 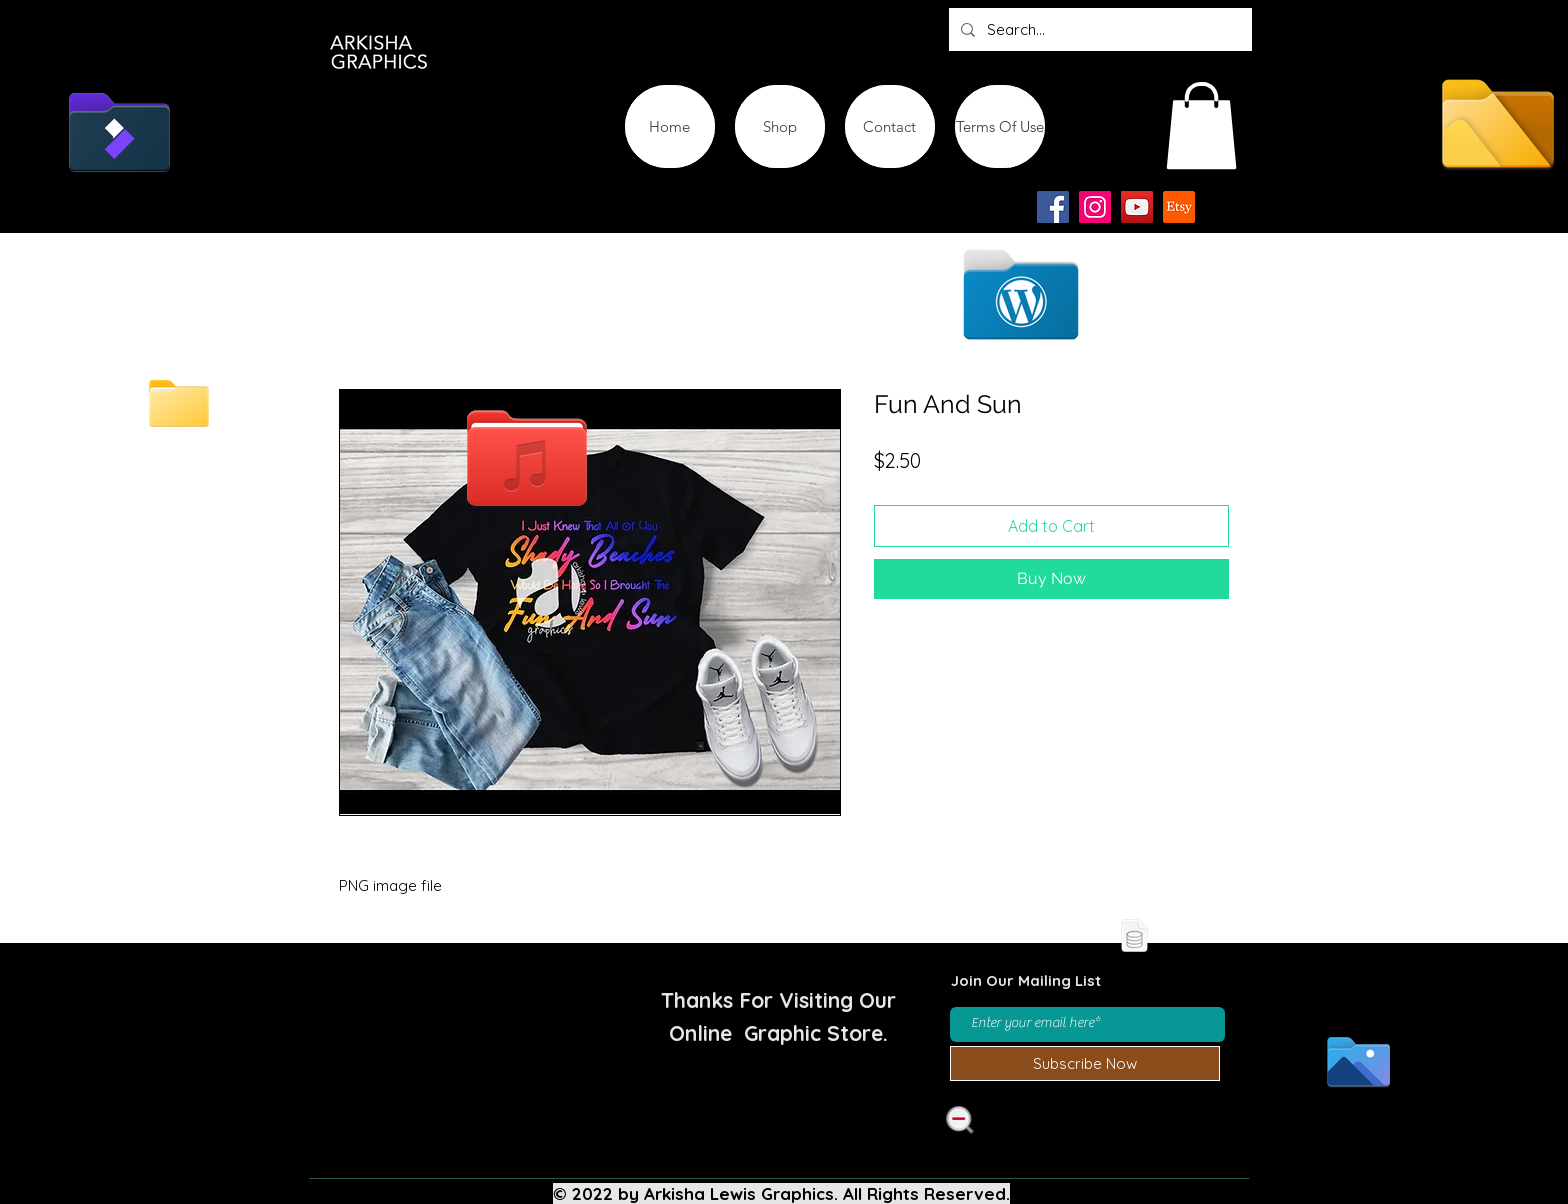 What do you see at coordinates (1020, 297) in the screenshot?
I see `folder containing wordpress website files` at bounding box center [1020, 297].